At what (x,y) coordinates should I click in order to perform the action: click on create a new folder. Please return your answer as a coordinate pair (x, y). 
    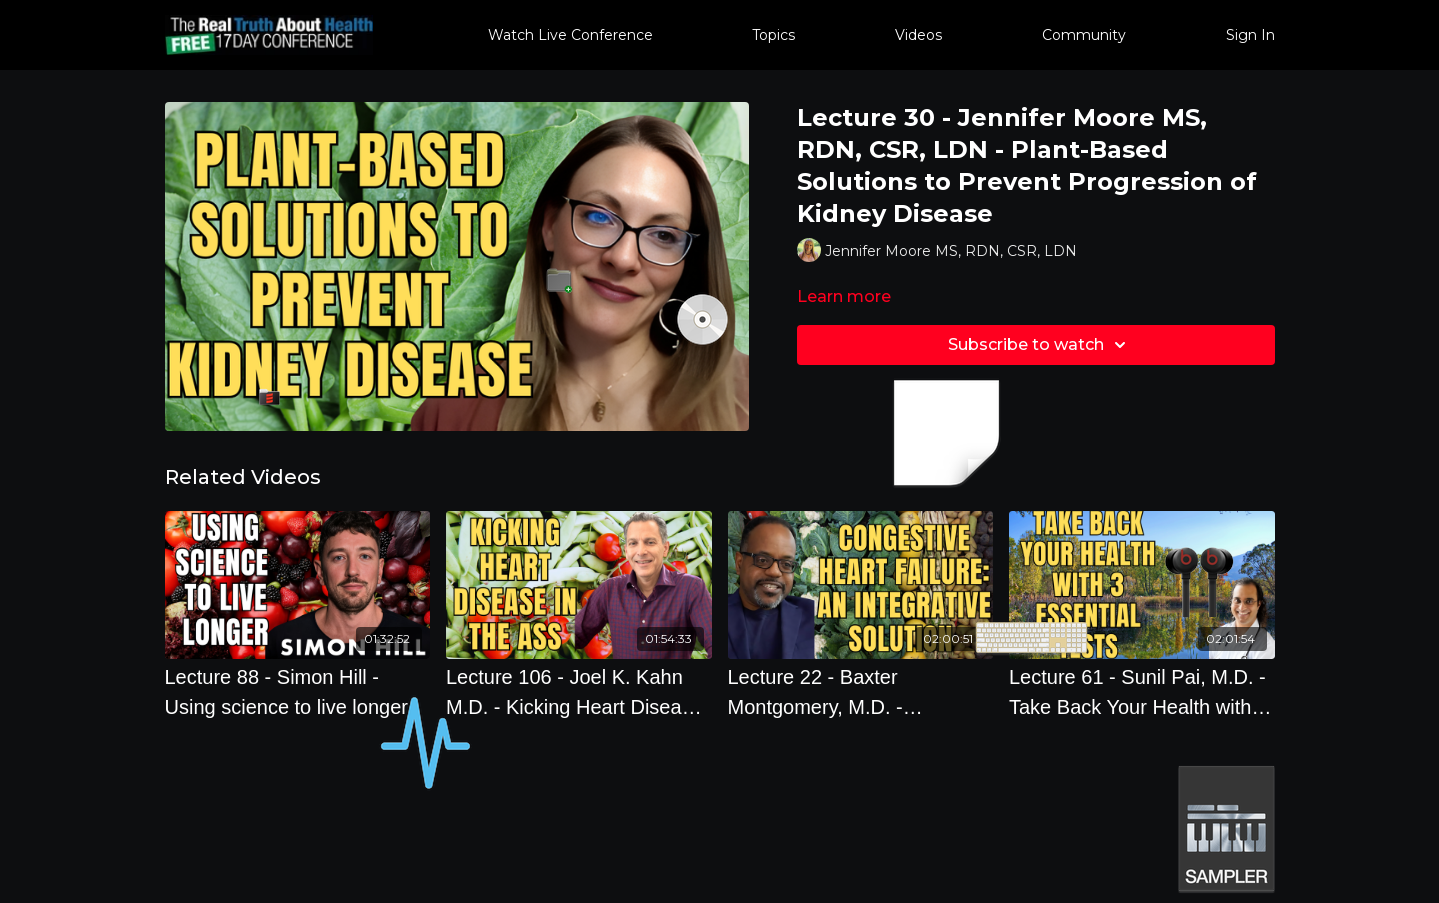
    Looking at the image, I should click on (559, 280).